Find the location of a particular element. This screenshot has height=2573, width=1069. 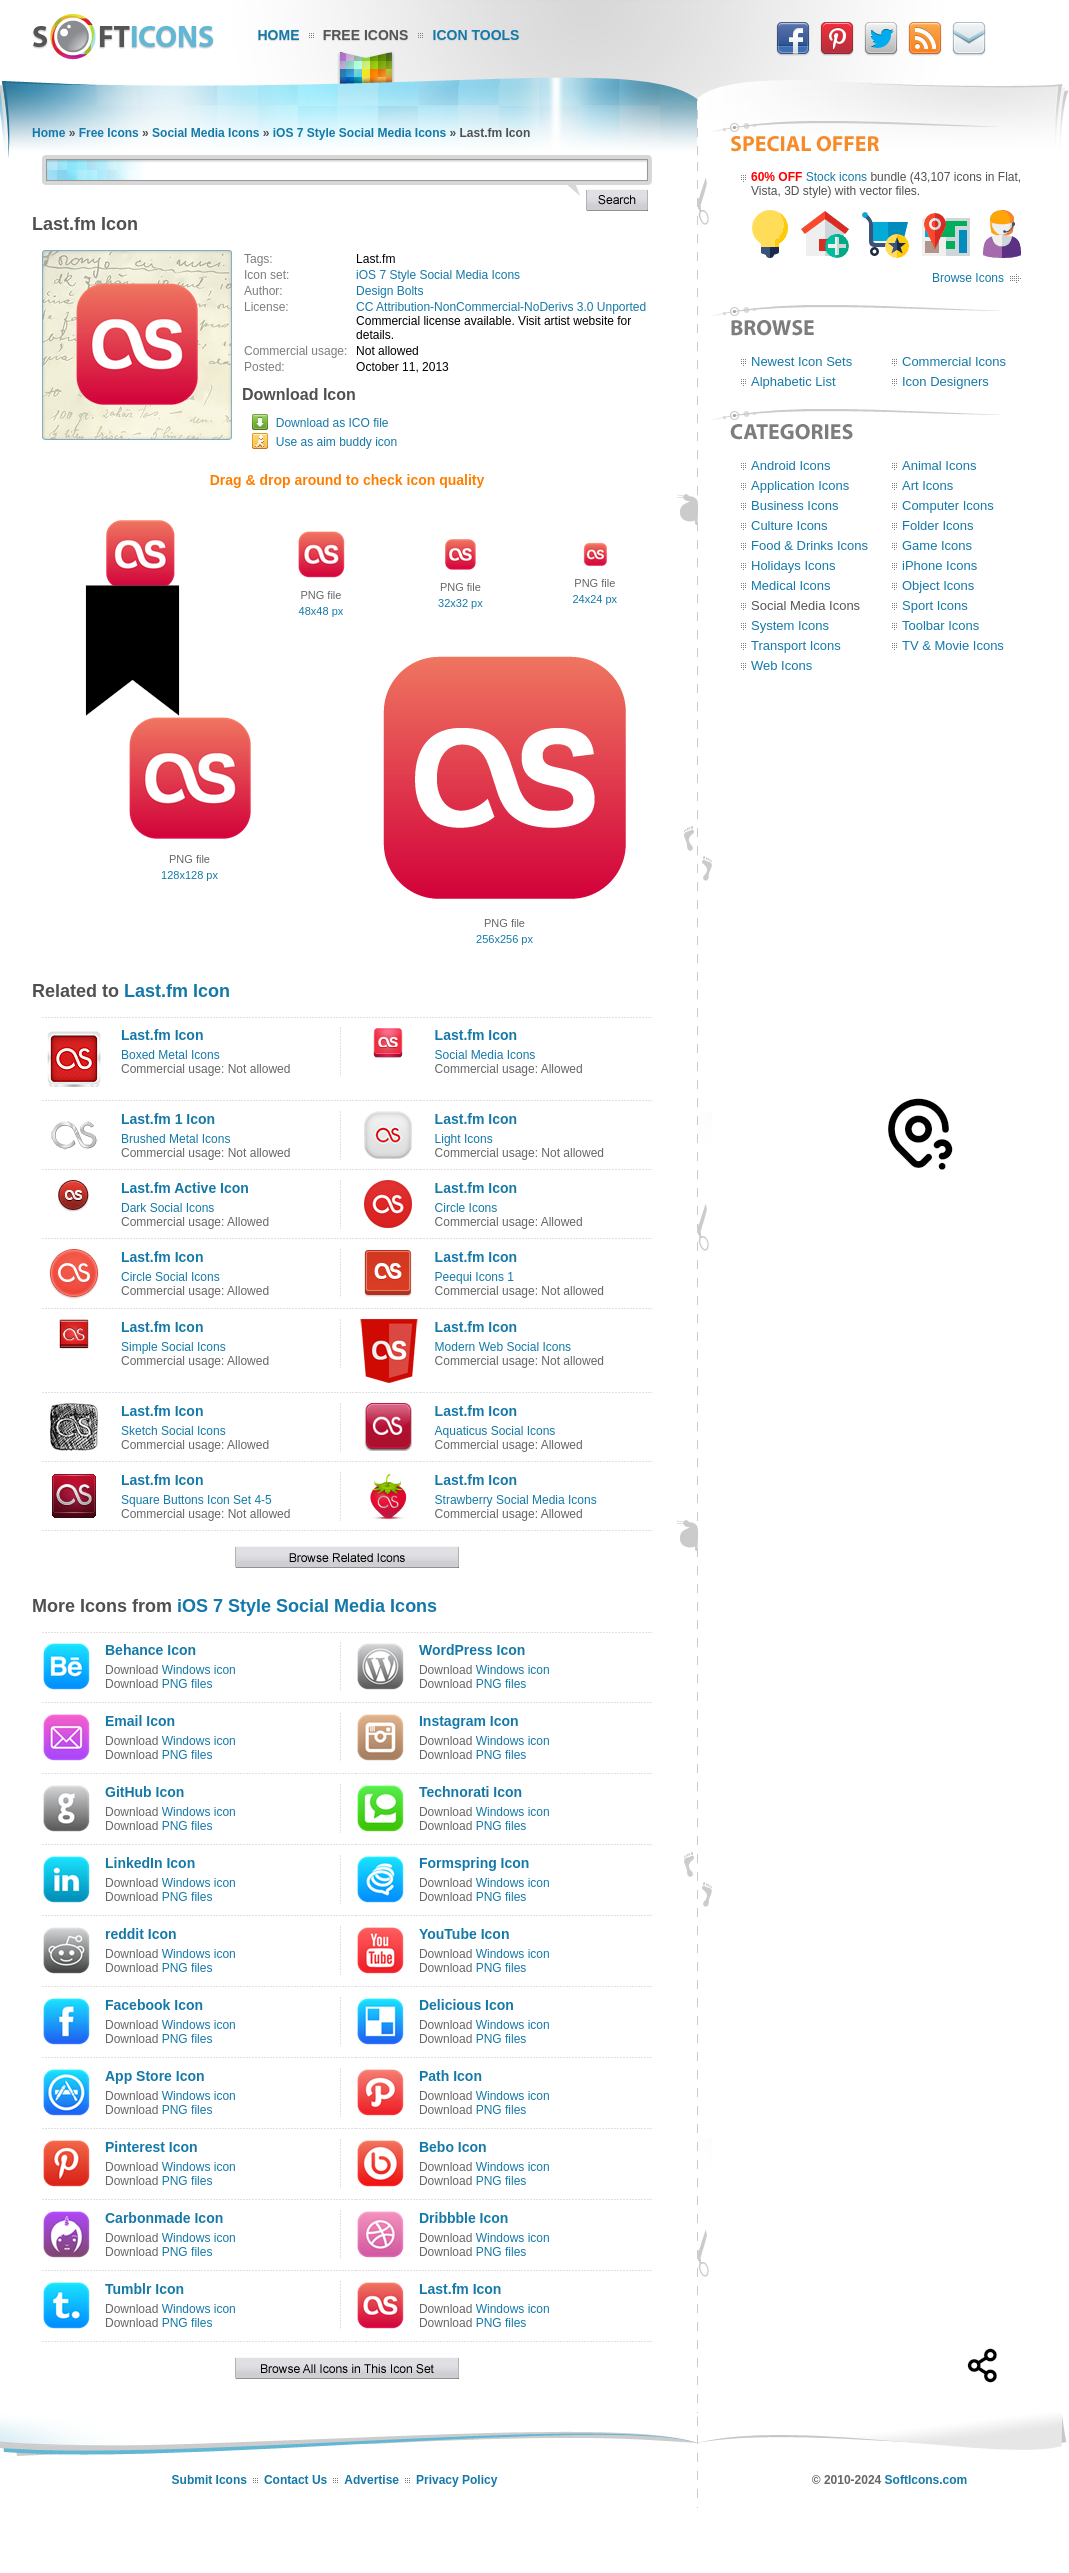

share content to social networks is located at coordinates (983, 2365).